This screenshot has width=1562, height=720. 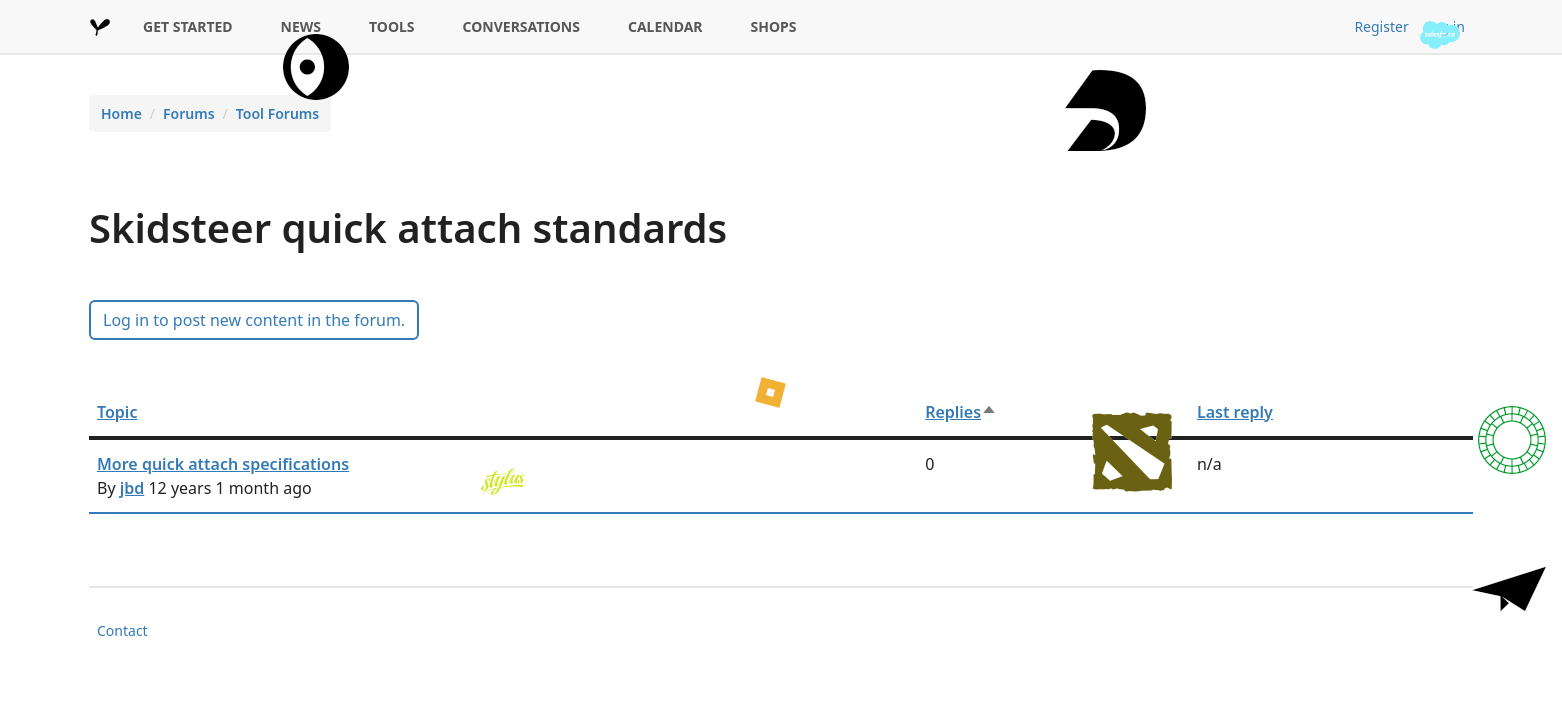 What do you see at coordinates (1512, 440) in the screenshot?
I see `open the VSCO photo editing app` at bounding box center [1512, 440].